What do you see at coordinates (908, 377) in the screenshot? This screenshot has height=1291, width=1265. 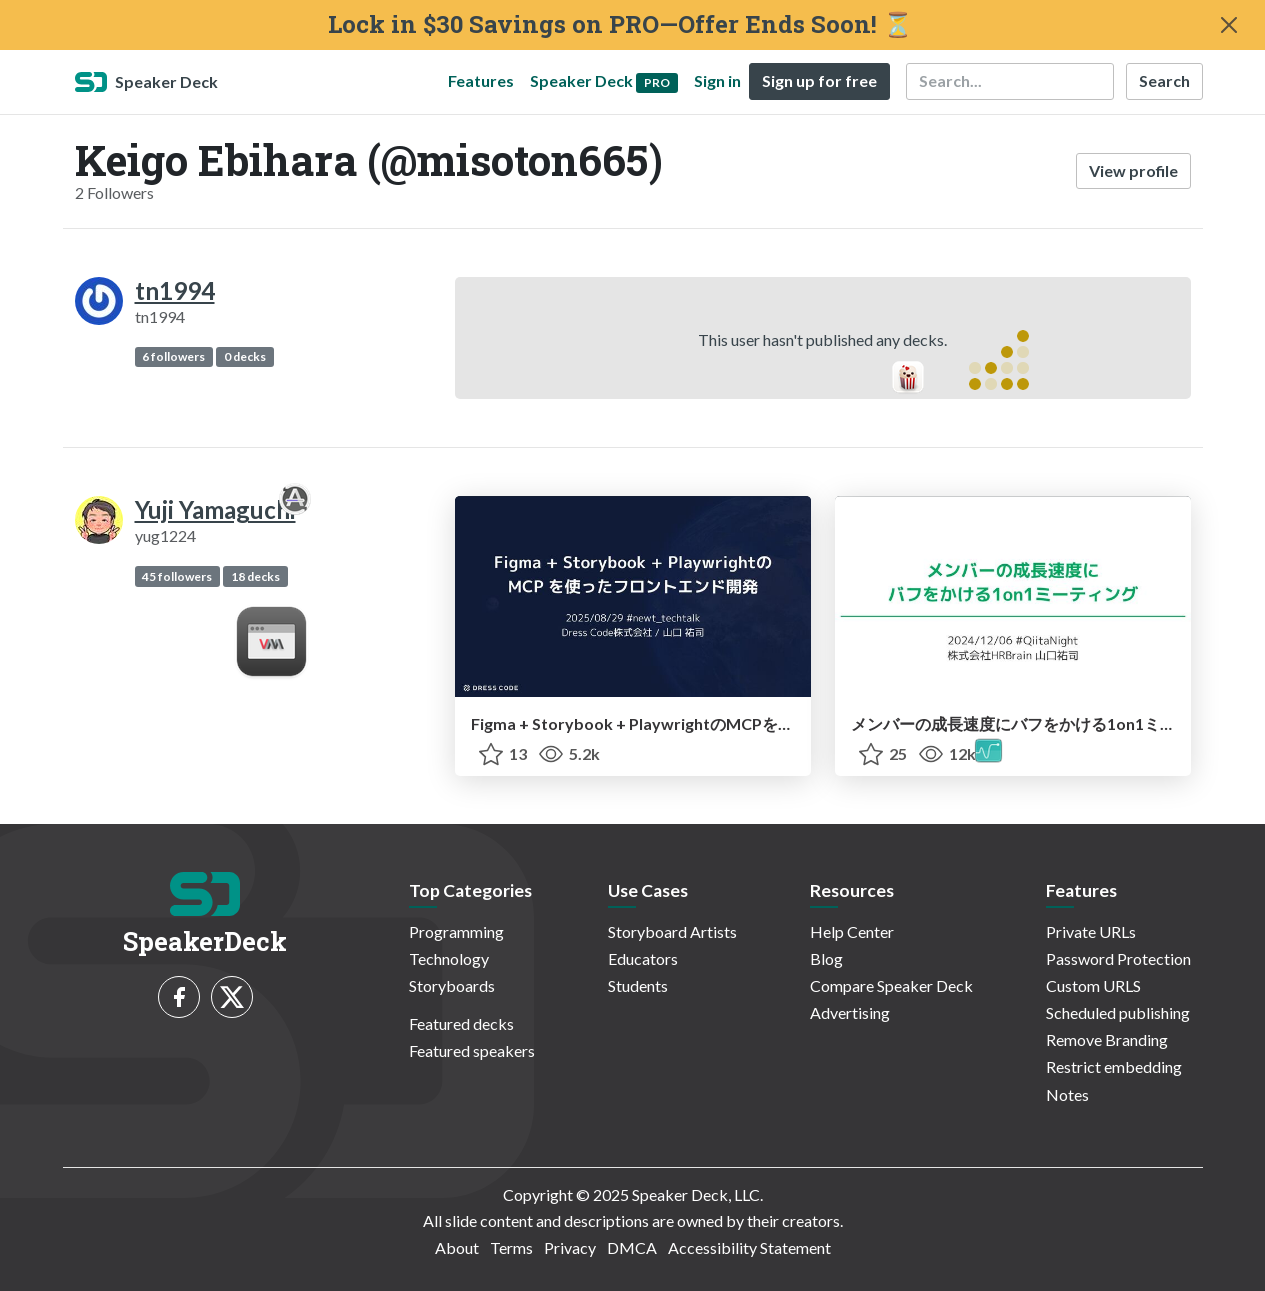 I see `open popcorn time streaming app` at bounding box center [908, 377].